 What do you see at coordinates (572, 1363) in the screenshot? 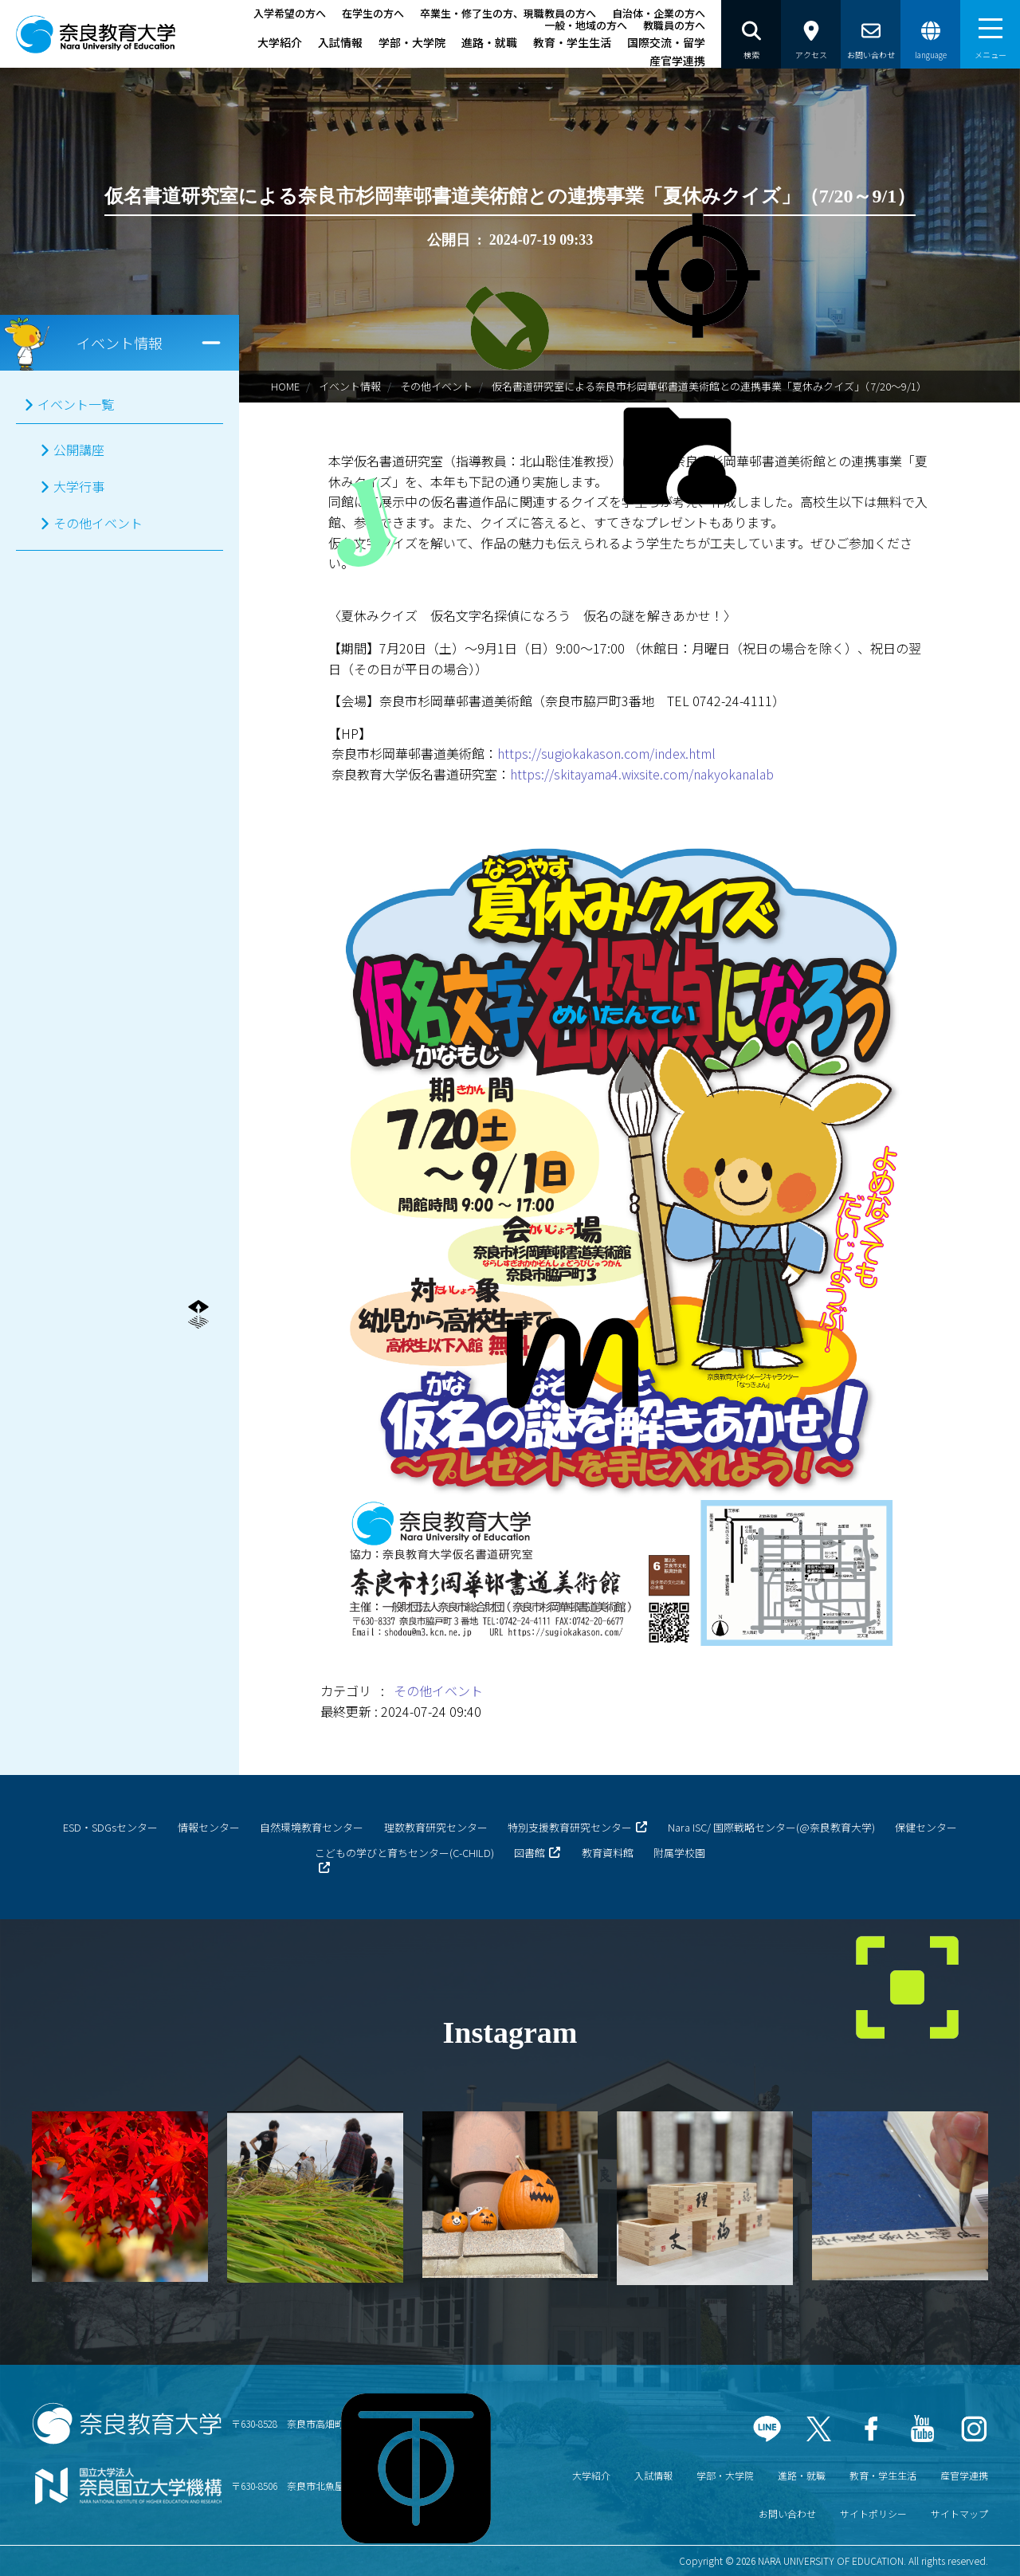
I see `open the Mezmo app` at bounding box center [572, 1363].